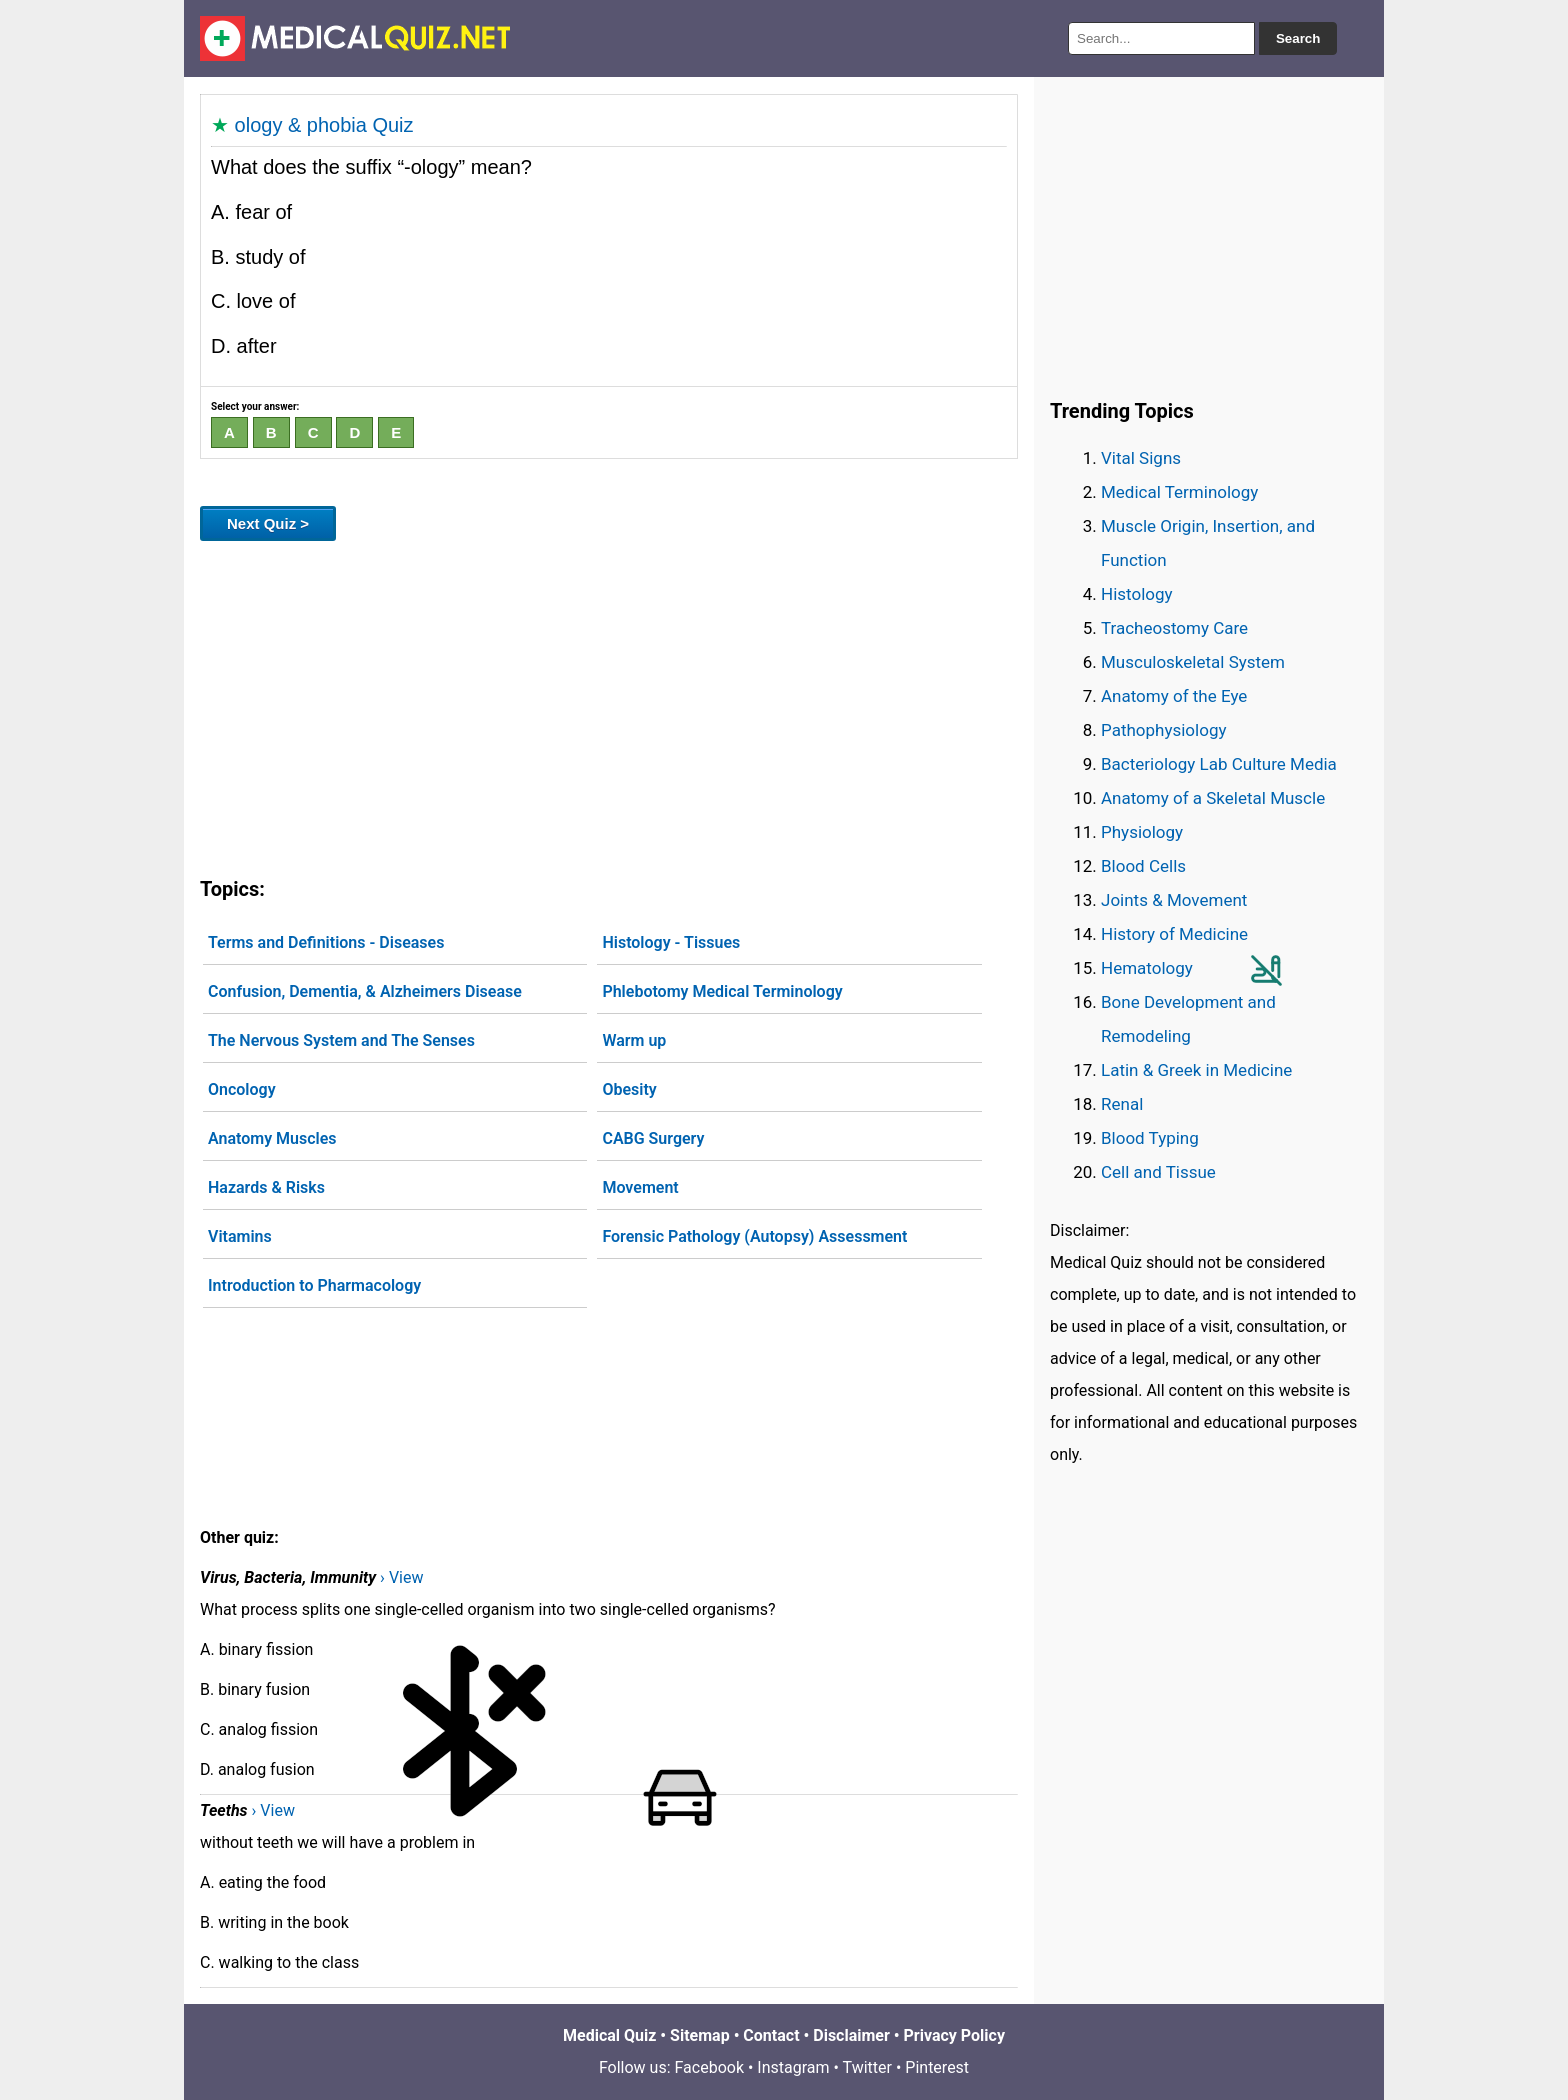 The image size is (1568, 2100). What do you see at coordinates (1266, 970) in the screenshot?
I see `writing or editing is disabled` at bounding box center [1266, 970].